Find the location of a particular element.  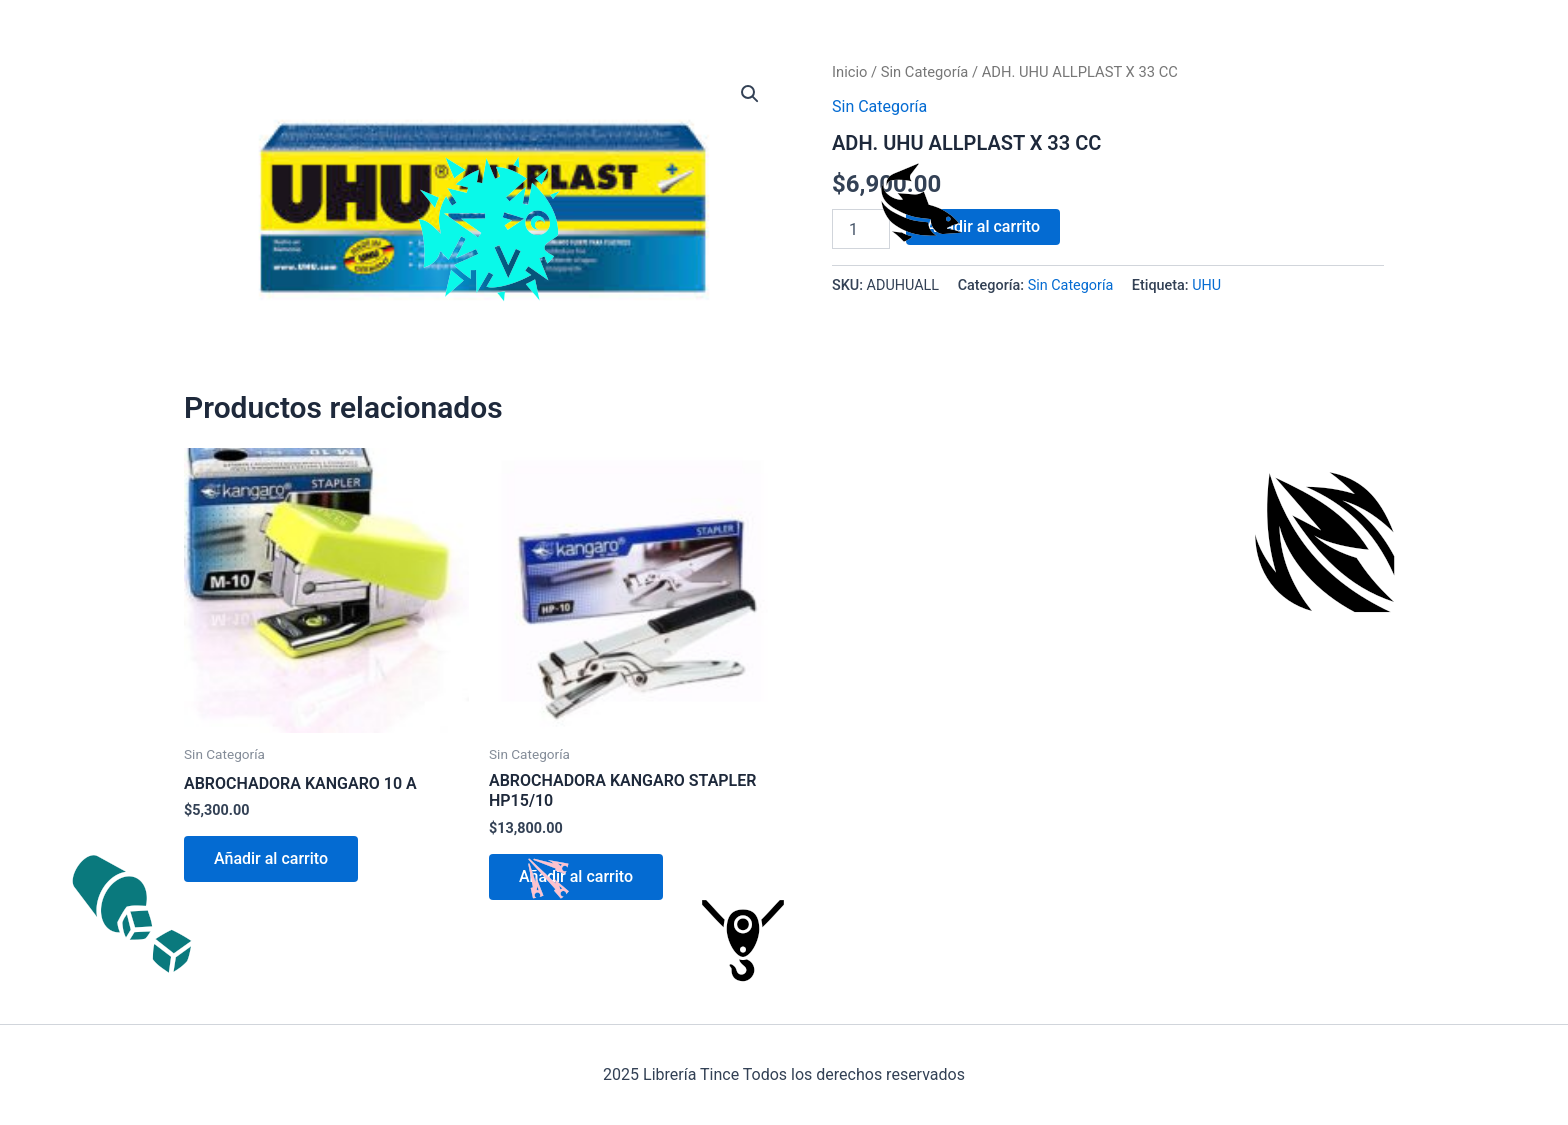

select porcupinefish or blowfish character is located at coordinates (489, 229).